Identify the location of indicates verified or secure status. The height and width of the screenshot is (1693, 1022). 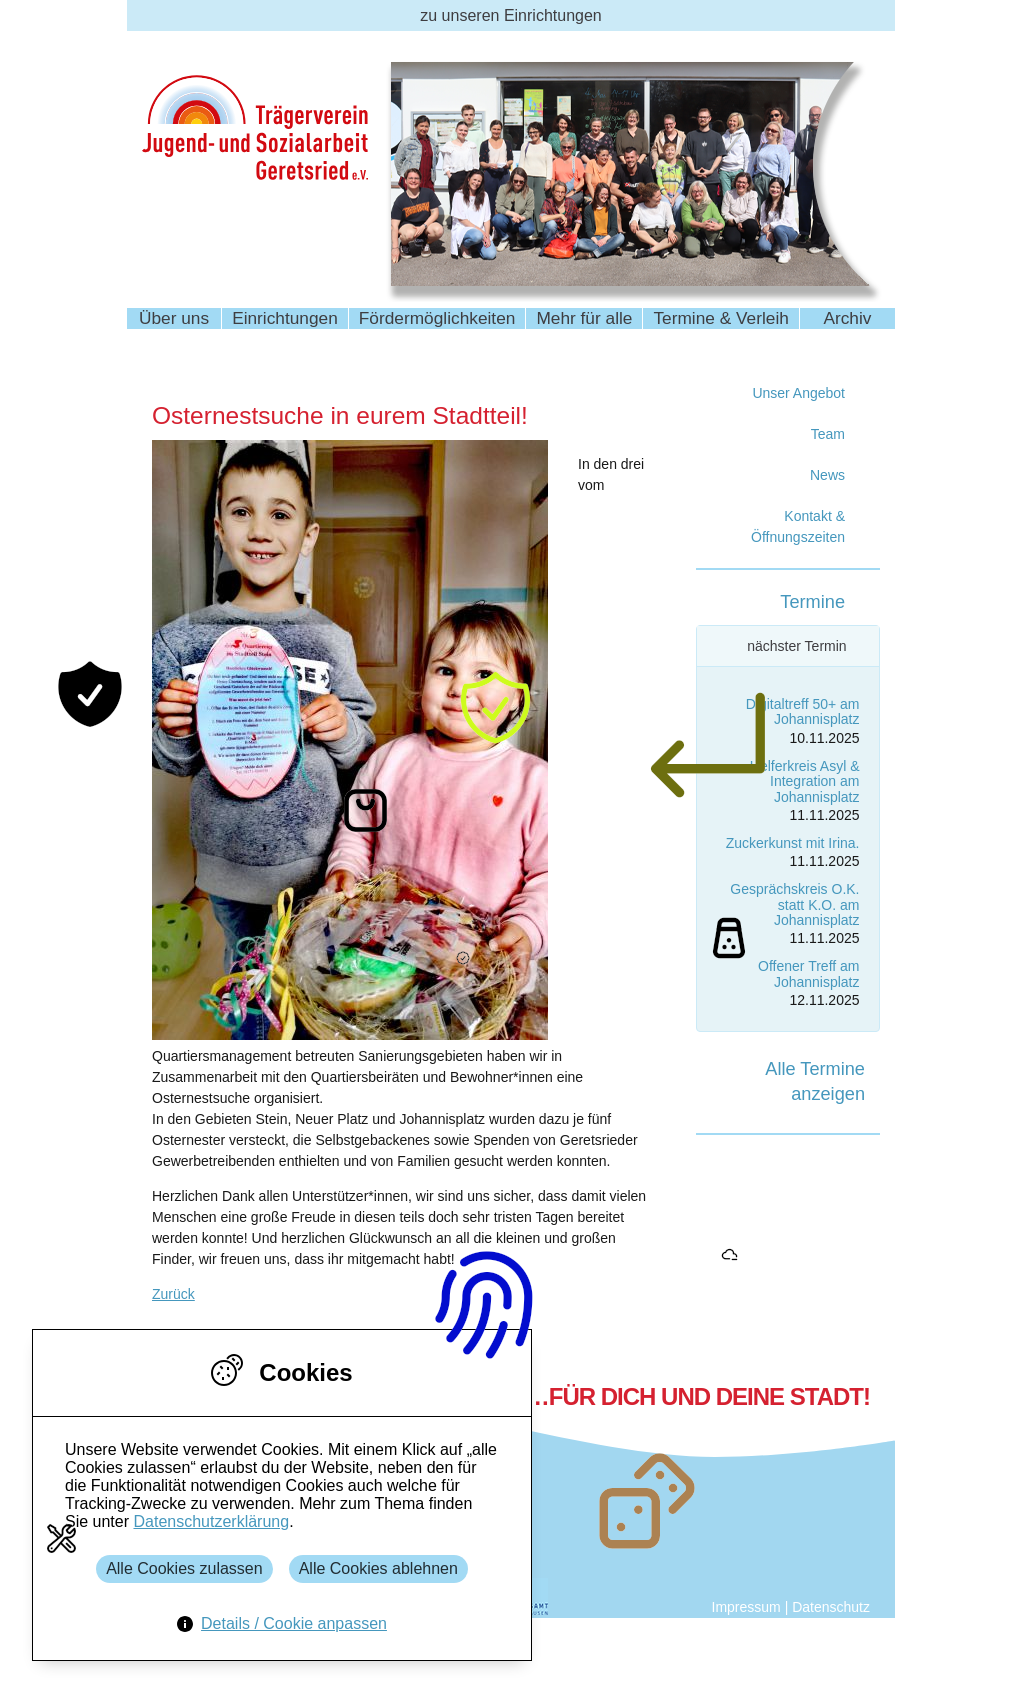
(90, 694).